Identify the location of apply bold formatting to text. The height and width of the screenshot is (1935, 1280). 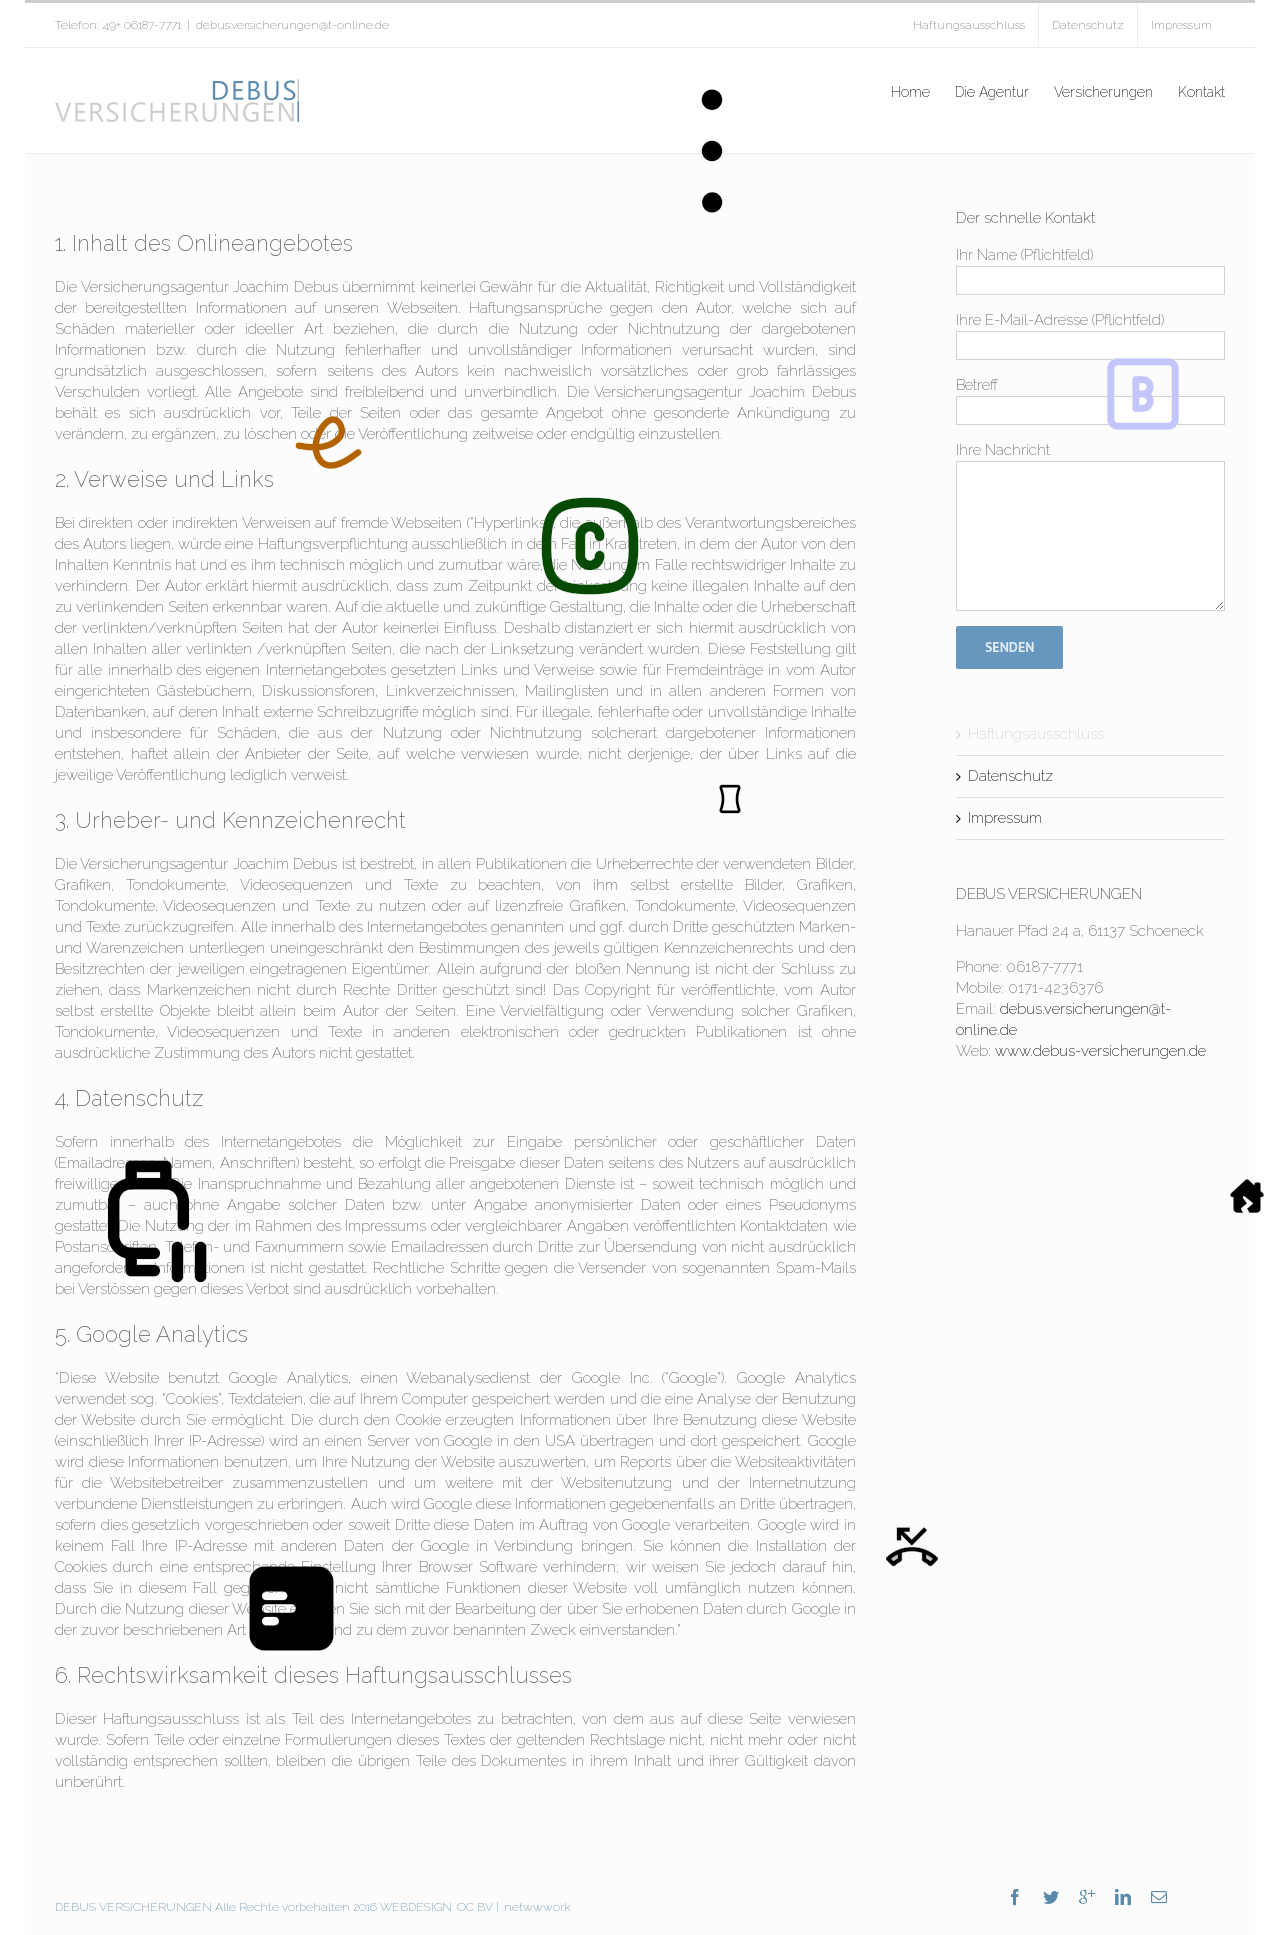
(1143, 394).